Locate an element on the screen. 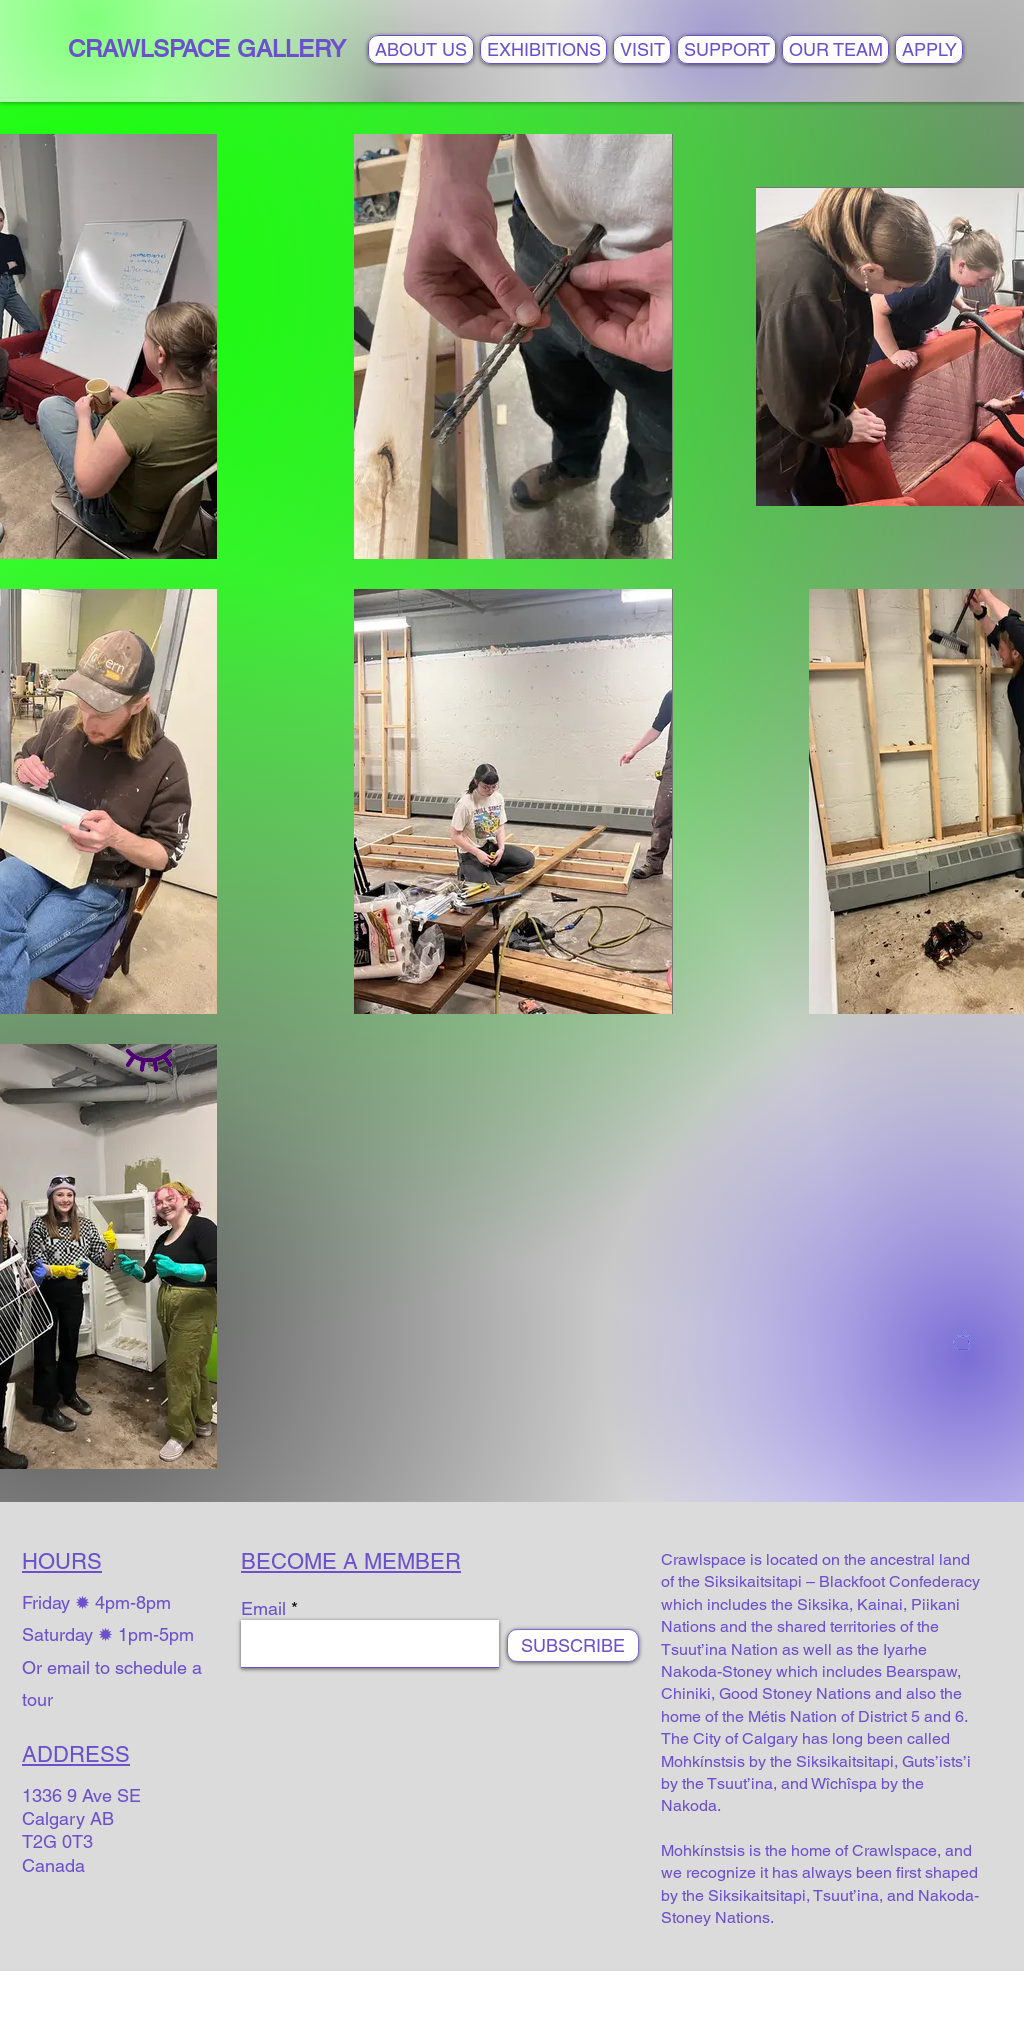 The height and width of the screenshot is (2024, 1024). hide password or sensitive content is located at coordinates (149, 1058).